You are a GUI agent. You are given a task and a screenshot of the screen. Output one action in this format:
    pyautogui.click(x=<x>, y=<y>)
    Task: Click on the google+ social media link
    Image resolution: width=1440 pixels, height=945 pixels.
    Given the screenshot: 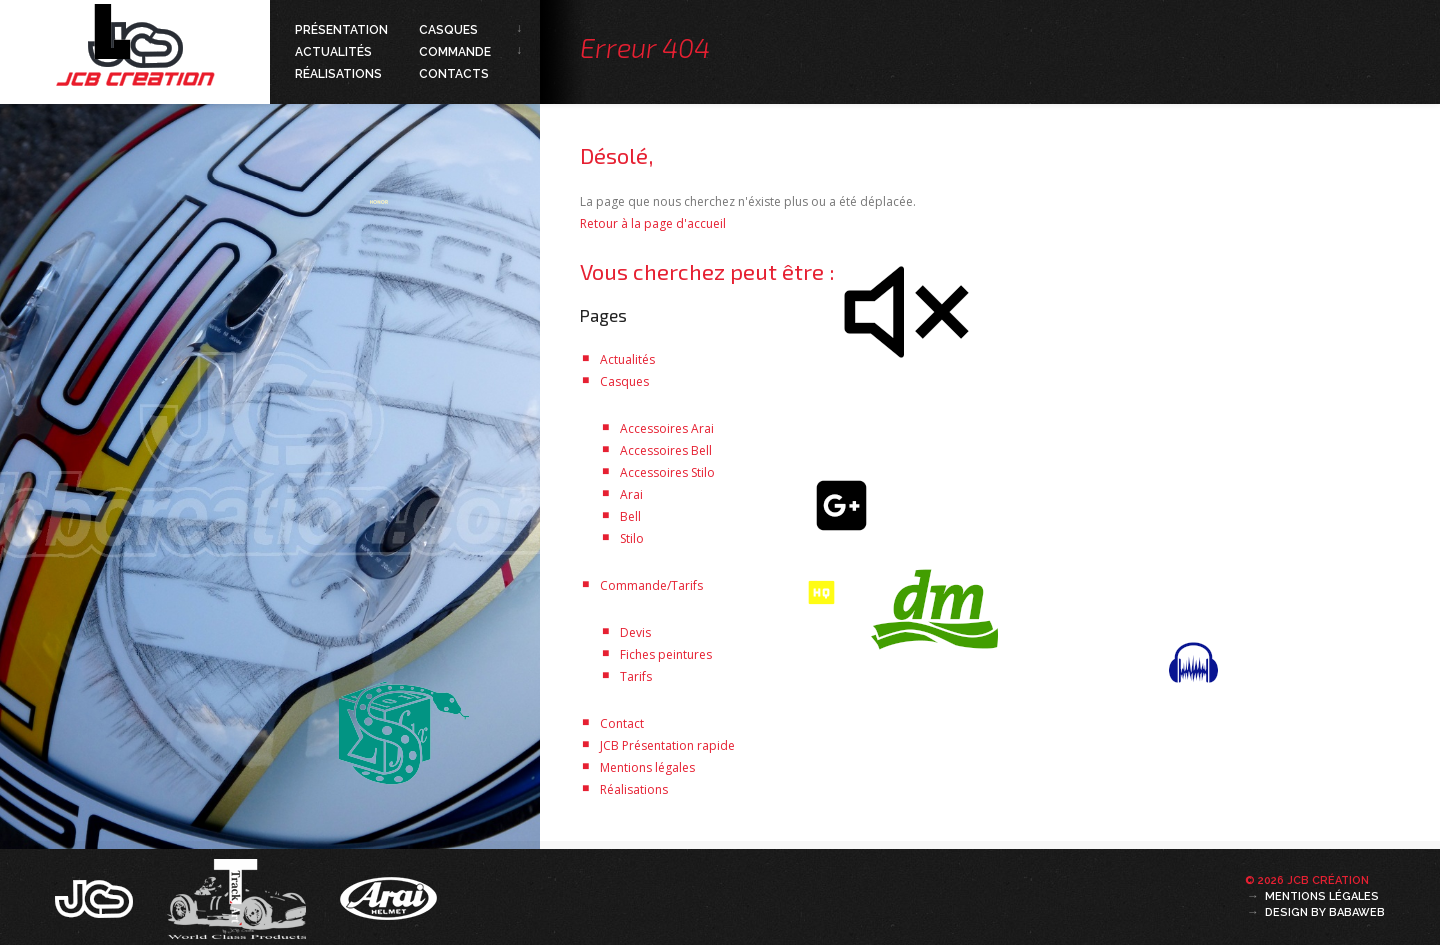 What is the action you would take?
    pyautogui.click(x=841, y=505)
    